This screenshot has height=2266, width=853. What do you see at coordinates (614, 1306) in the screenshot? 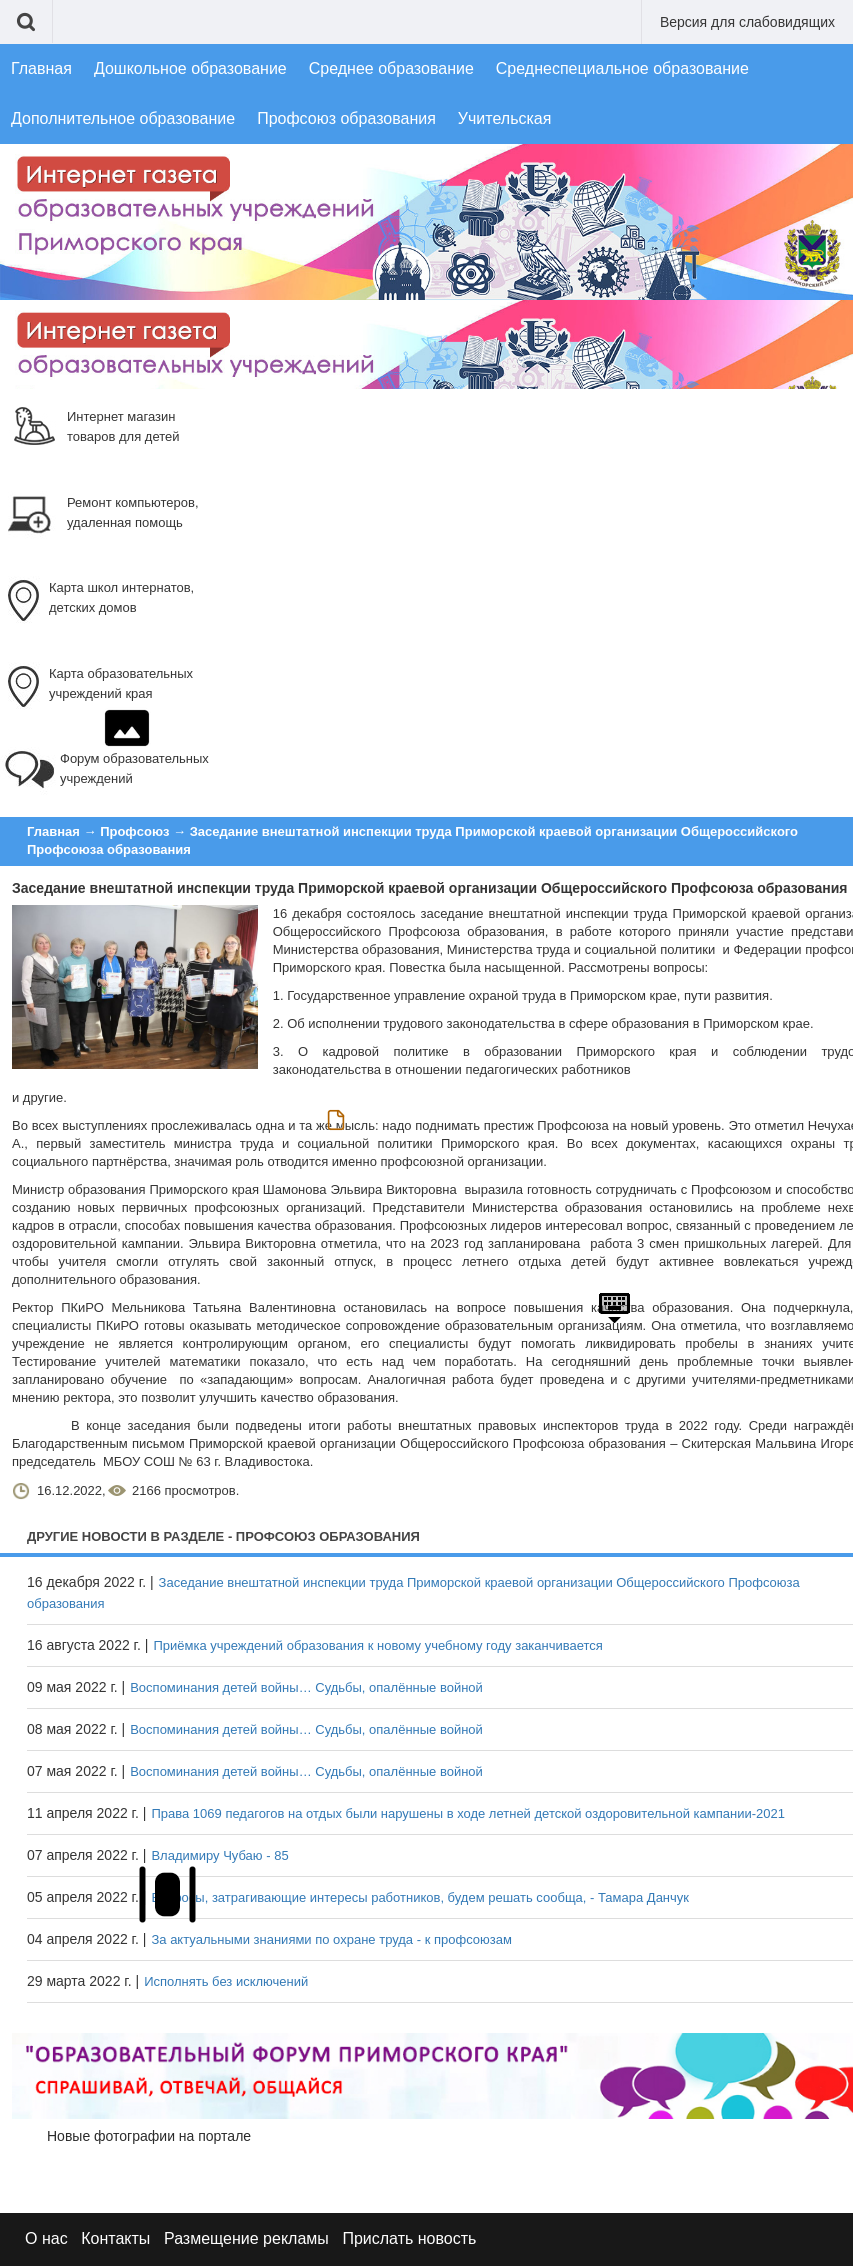
I see `hide the on-screen keyboard` at bounding box center [614, 1306].